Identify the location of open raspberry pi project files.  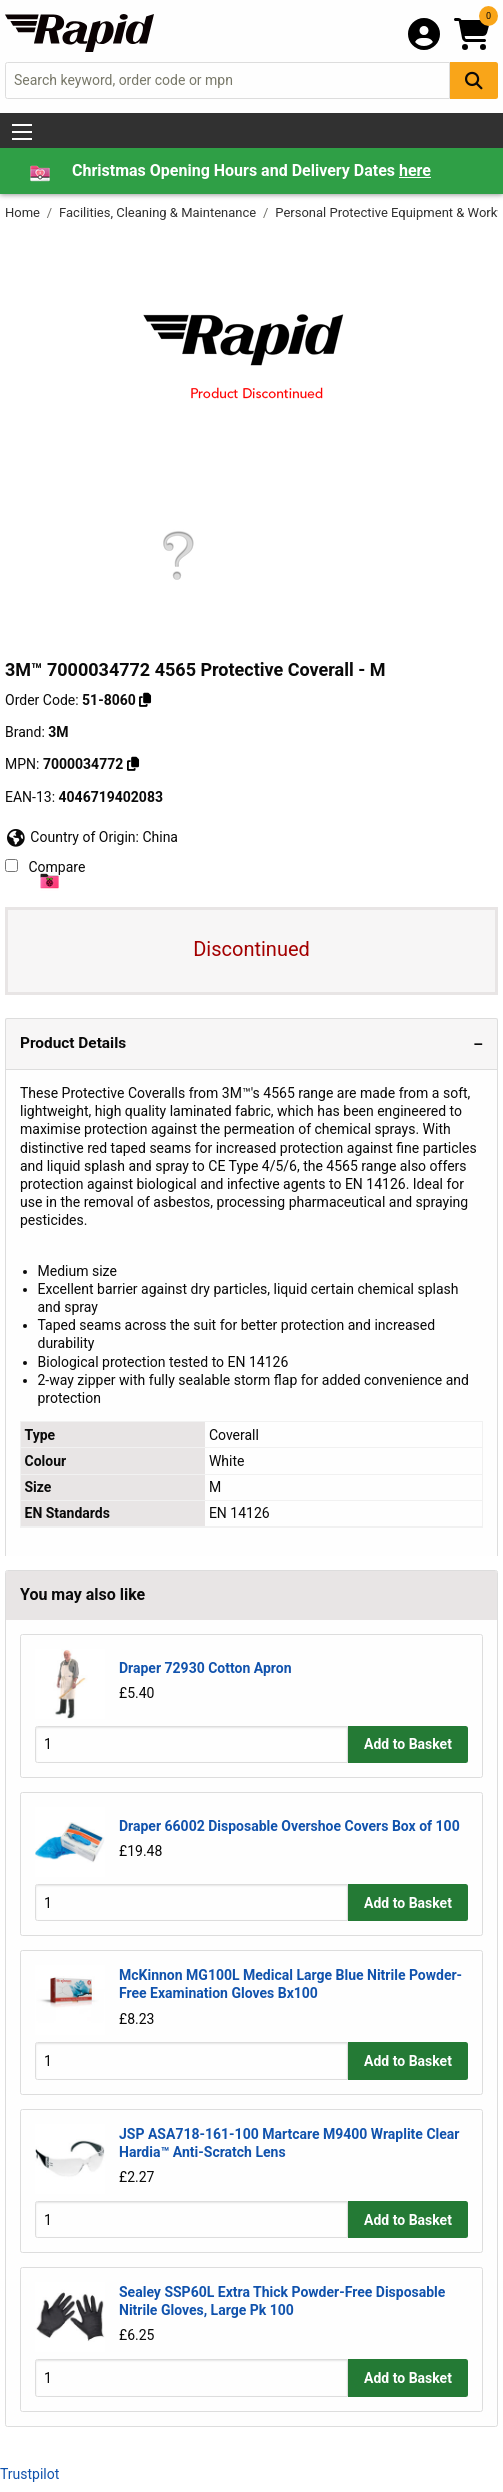
(49, 881).